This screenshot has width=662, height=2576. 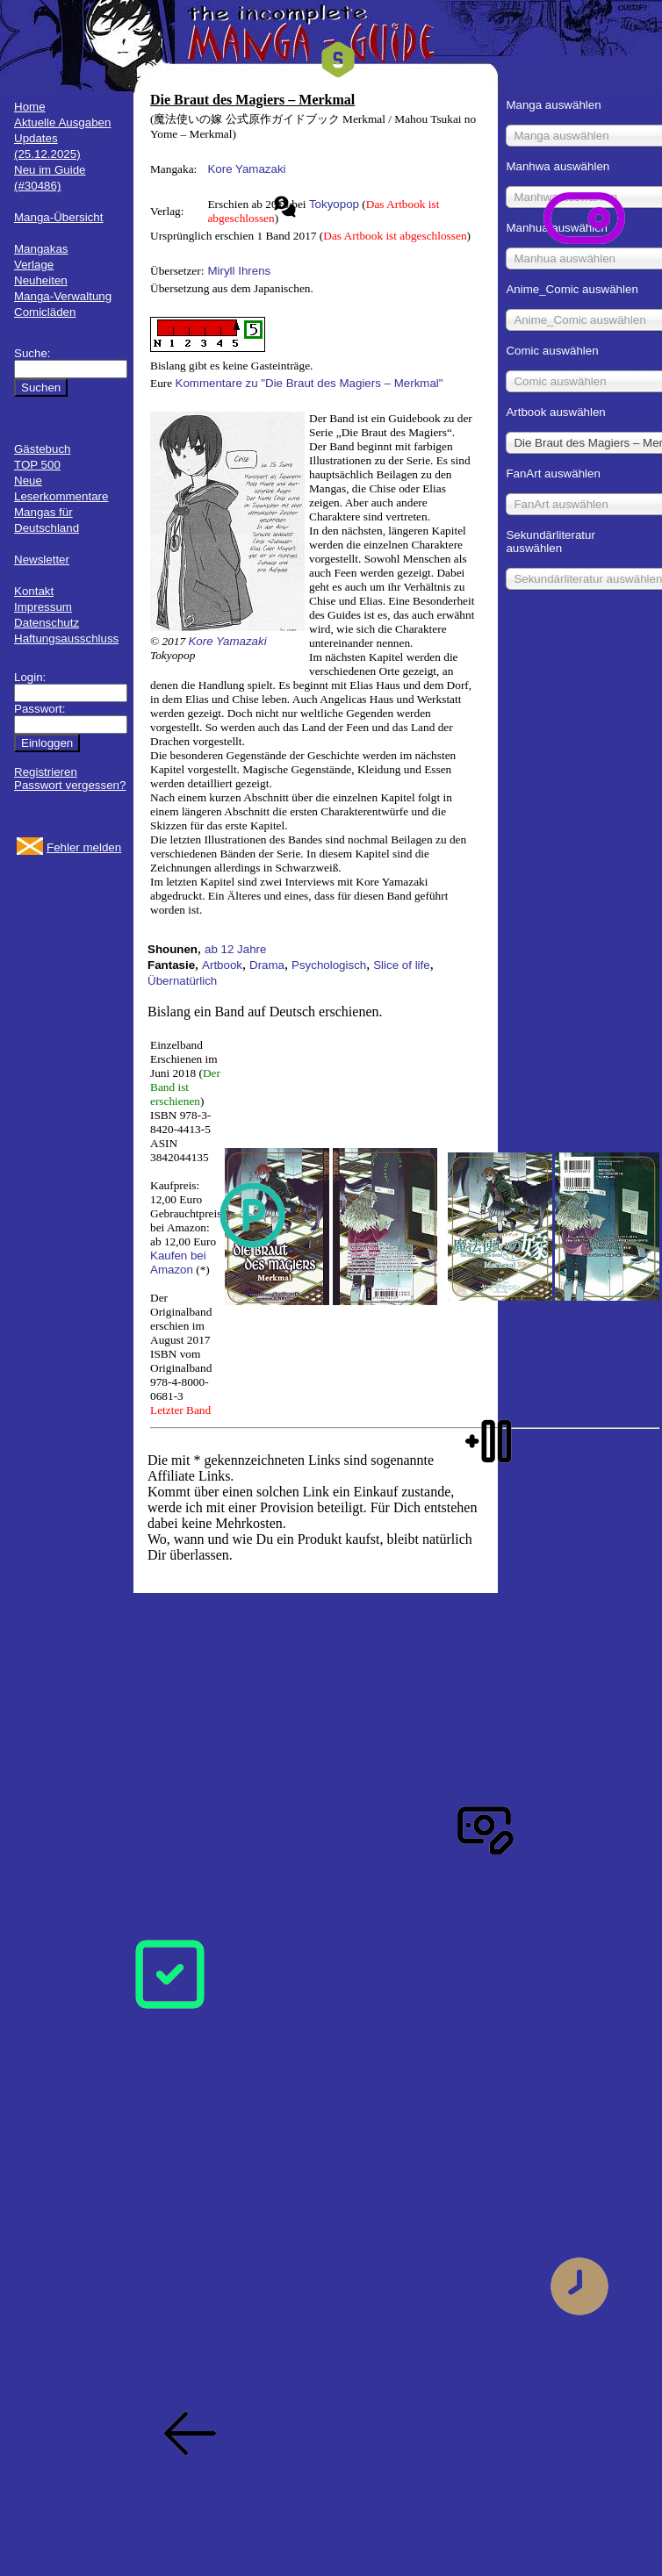 What do you see at coordinates (579, 2286) in the screenshot?
I see `indicates the current time or timestamp` at bounding box center [579, 2286].